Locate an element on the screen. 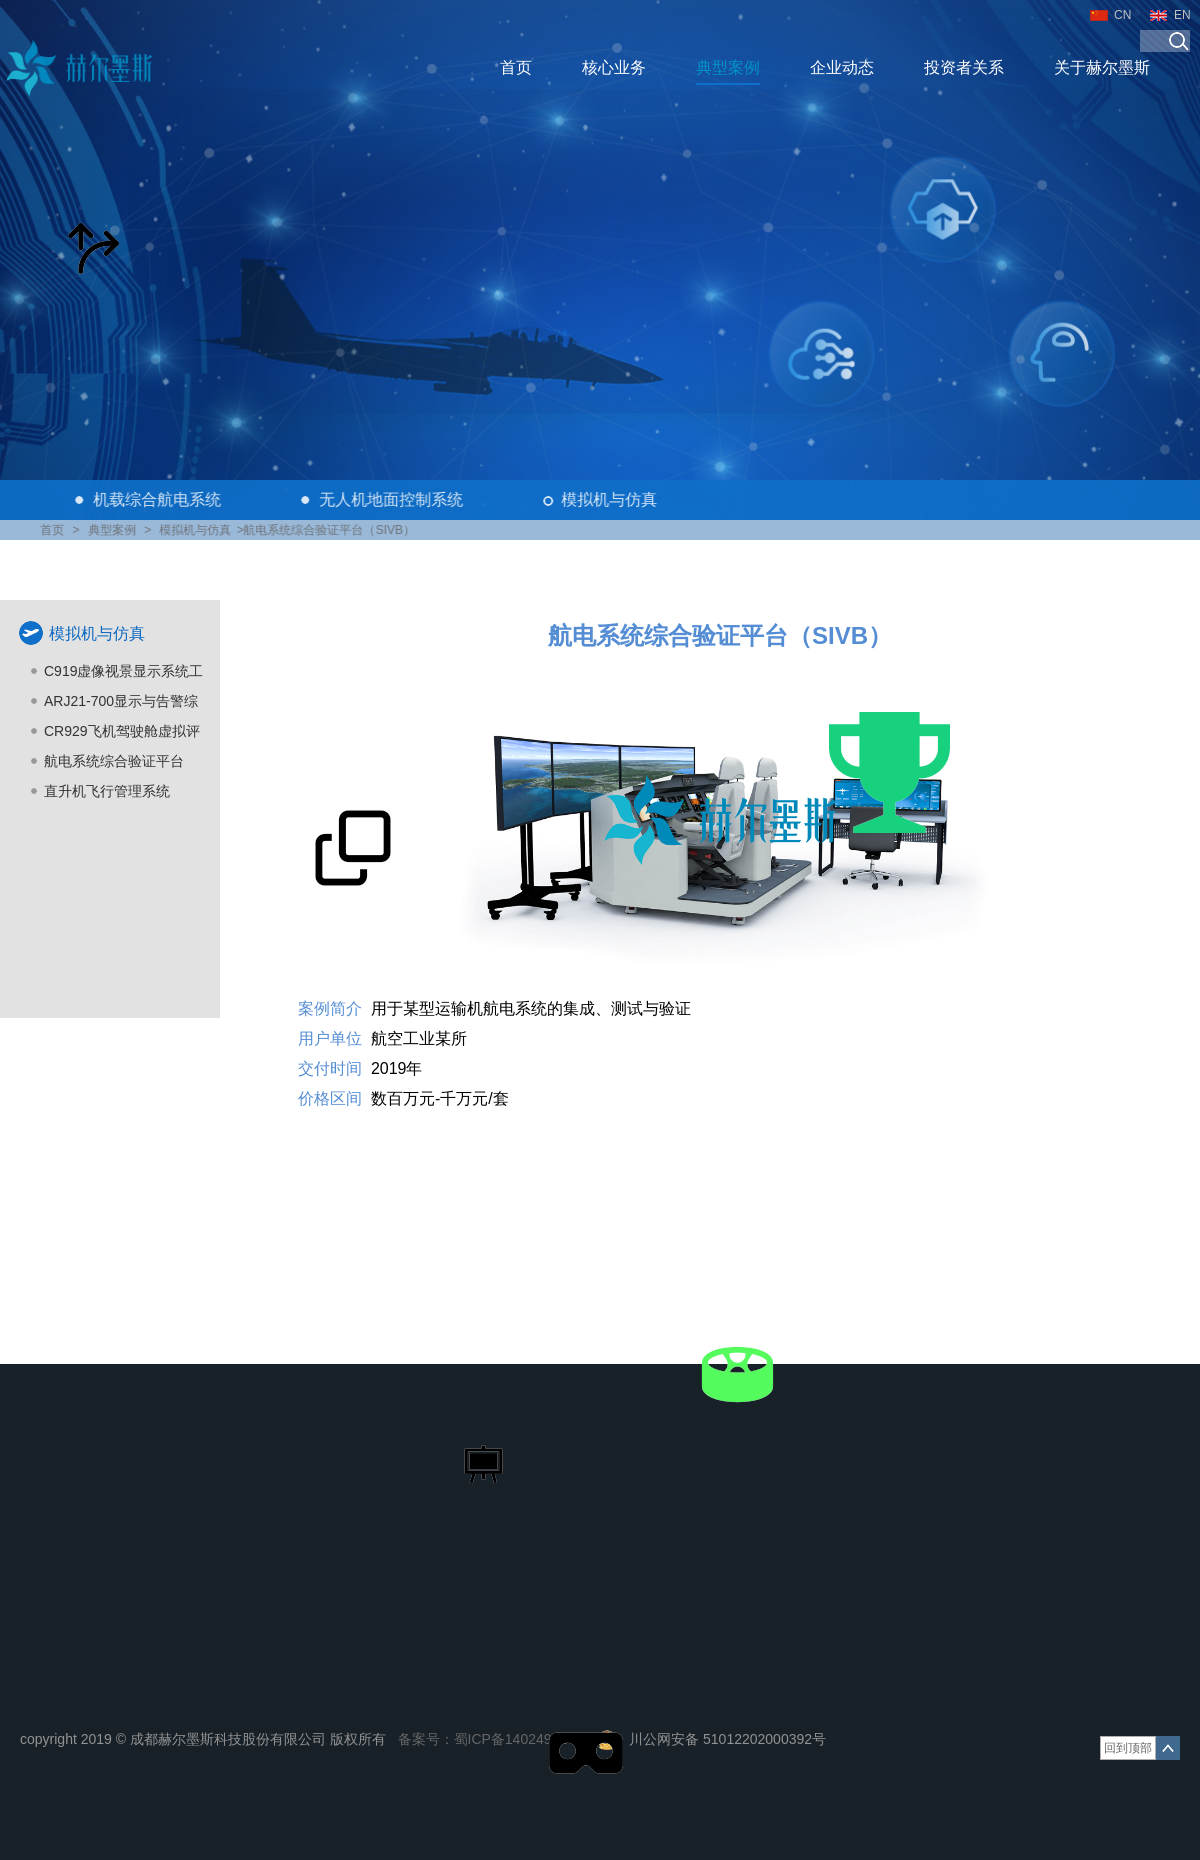 This screenshot has height=1860, width=1200. take the exit or turn right ahead is located at coordinates (93, 248).